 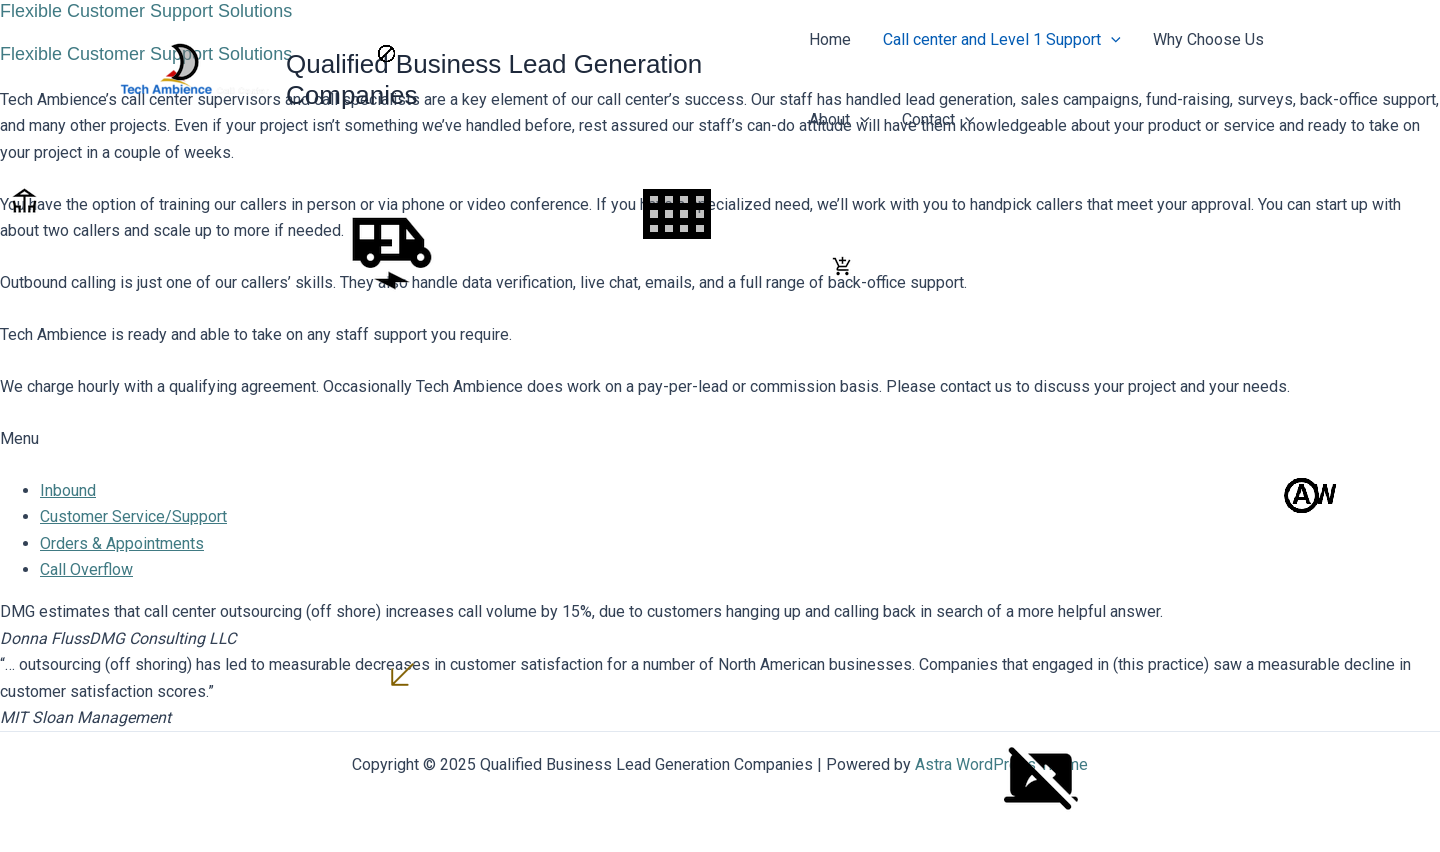 What do you see at coordinates (184, 62) in the screenshot?
I see `toggle dark mode or night theme` at bounding box center [184, 62].